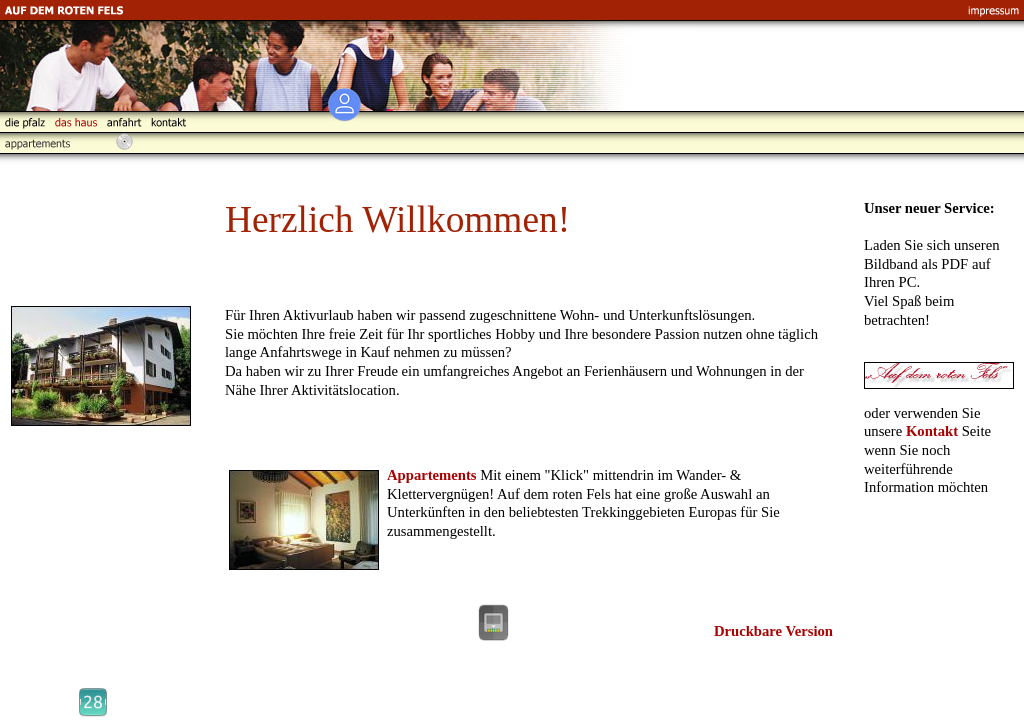 The width and height of the screenshot is (1024, 720). Describe the element at coordinates (344, 104) in the screenshot. I see `indicates a personal or user-owned item` at that location.